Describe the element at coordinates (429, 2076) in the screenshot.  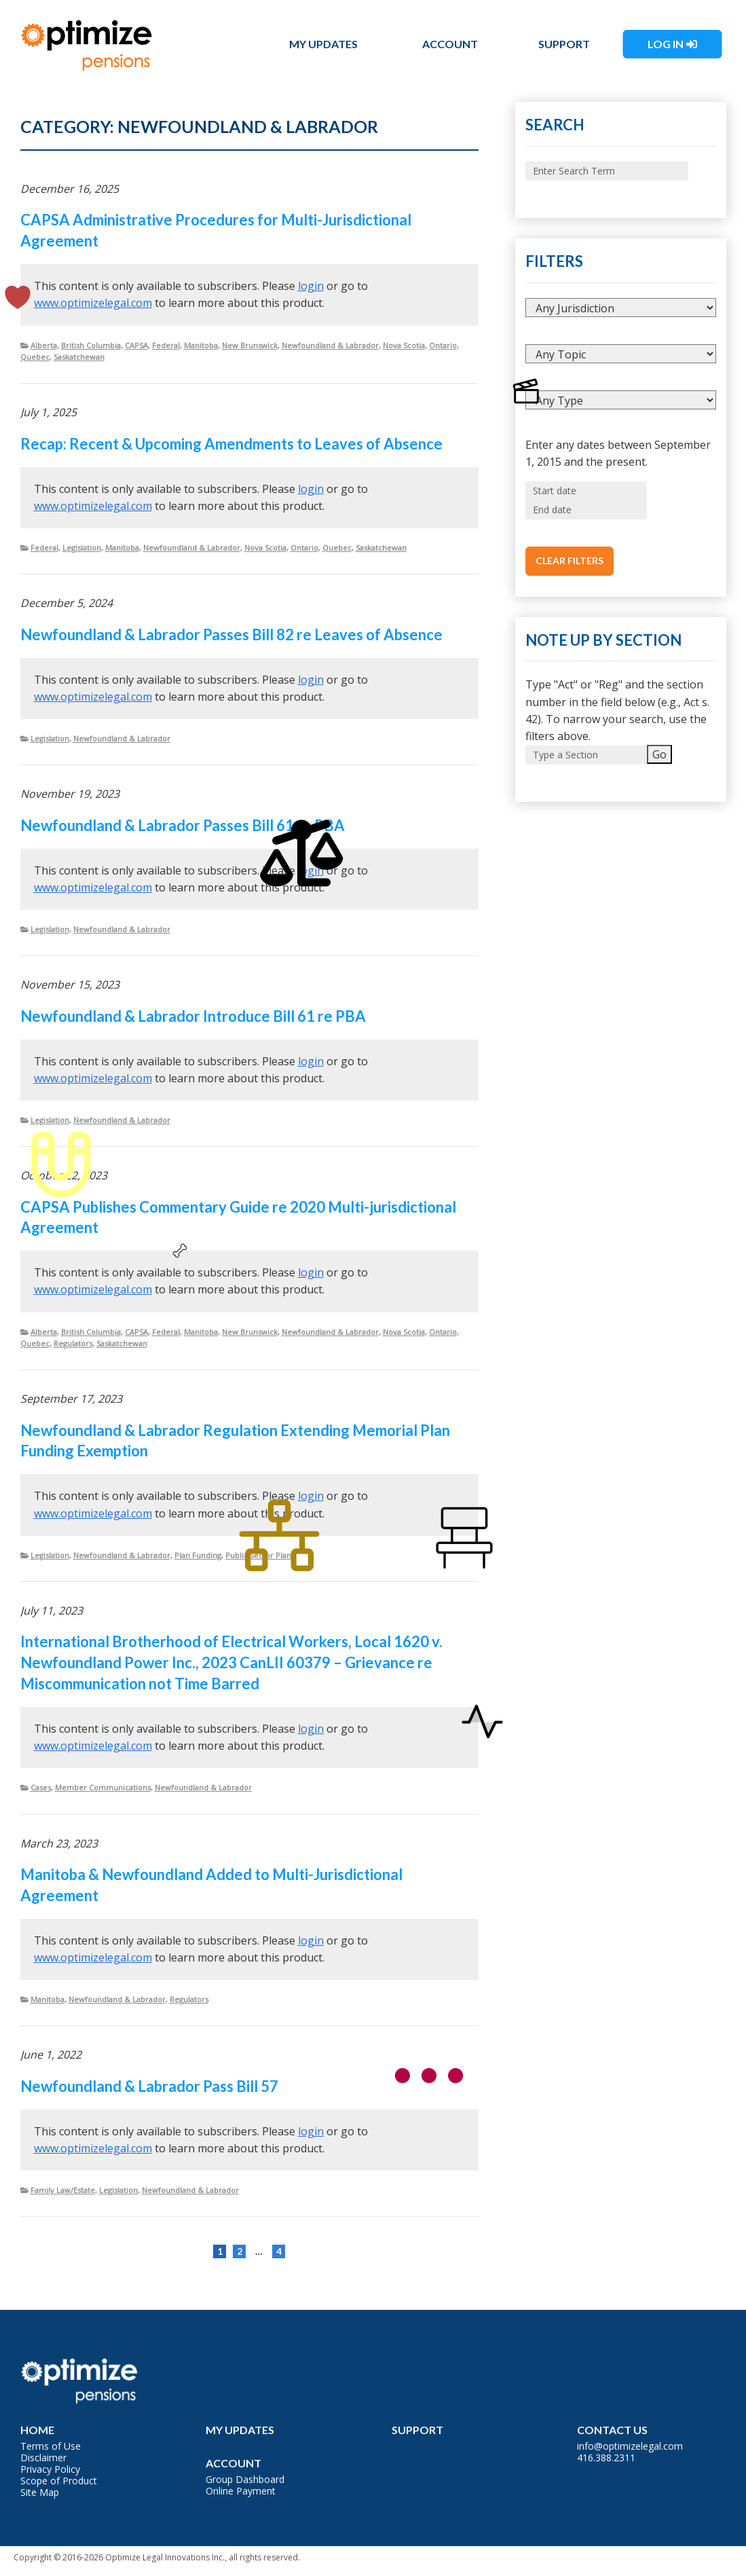
I see `access more options or actions` at that location.